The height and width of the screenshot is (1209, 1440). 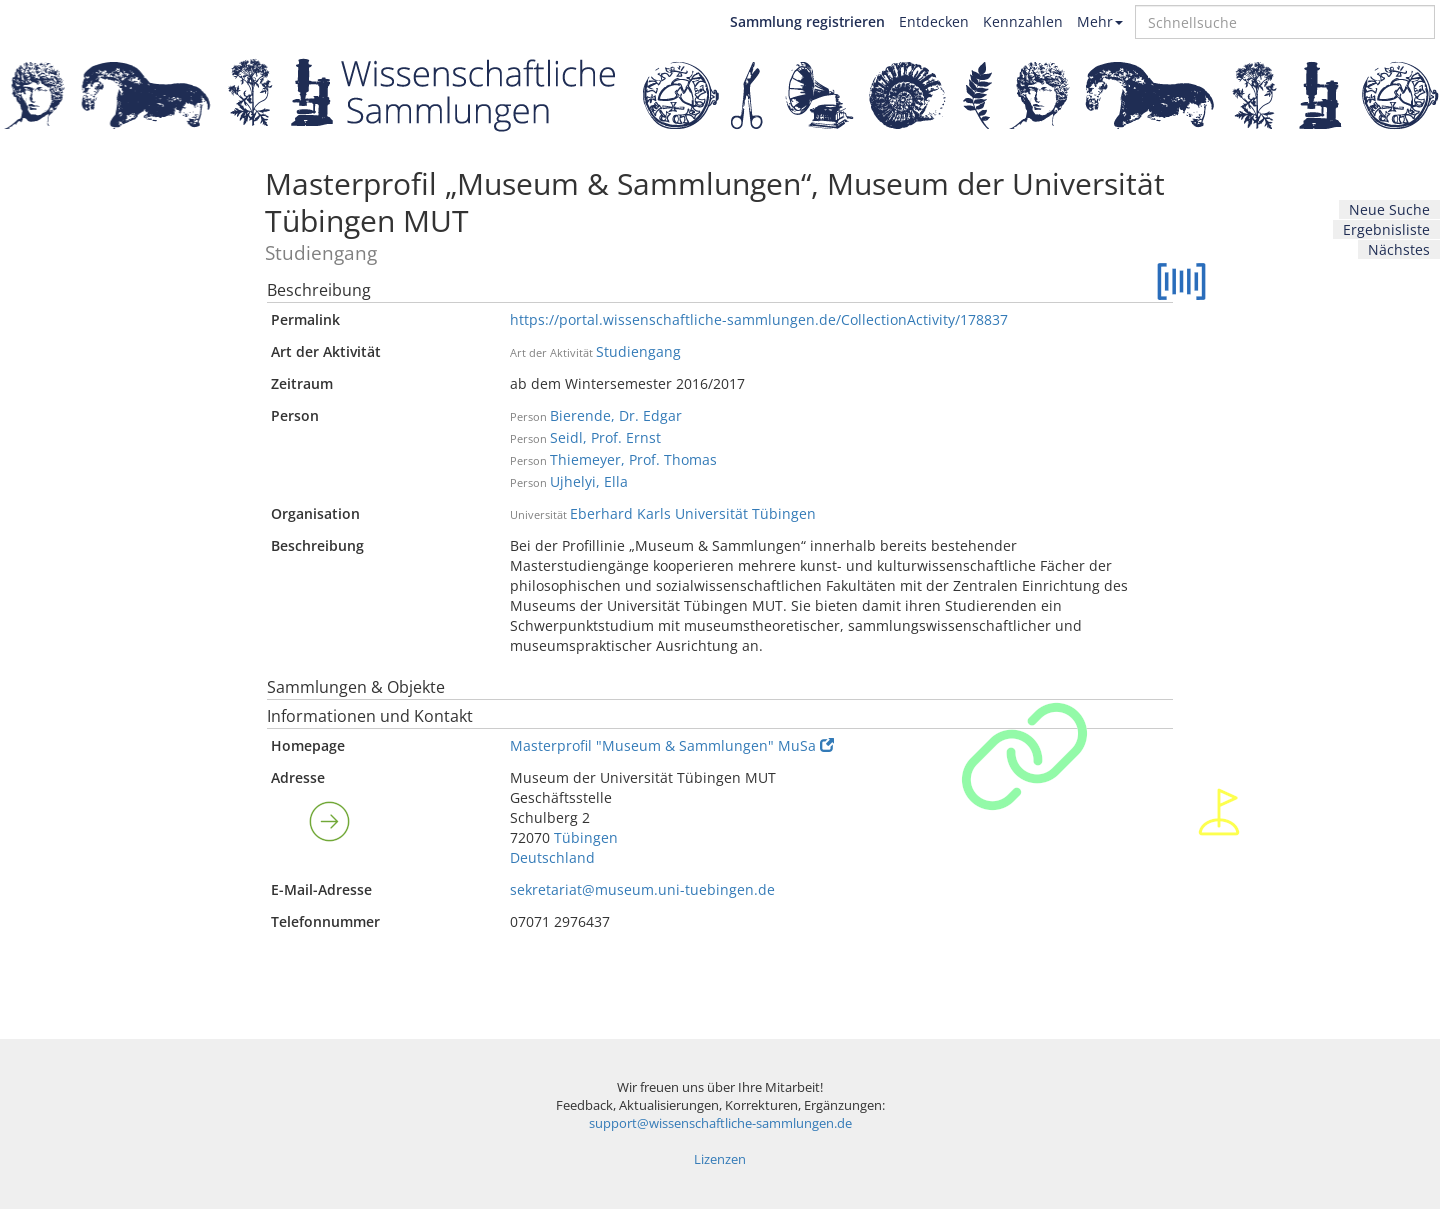 What do you see at coordinates (1219, 812) in the screenshot?
I see `view golf course locations or tee times` at bounding box center [1219, 812].